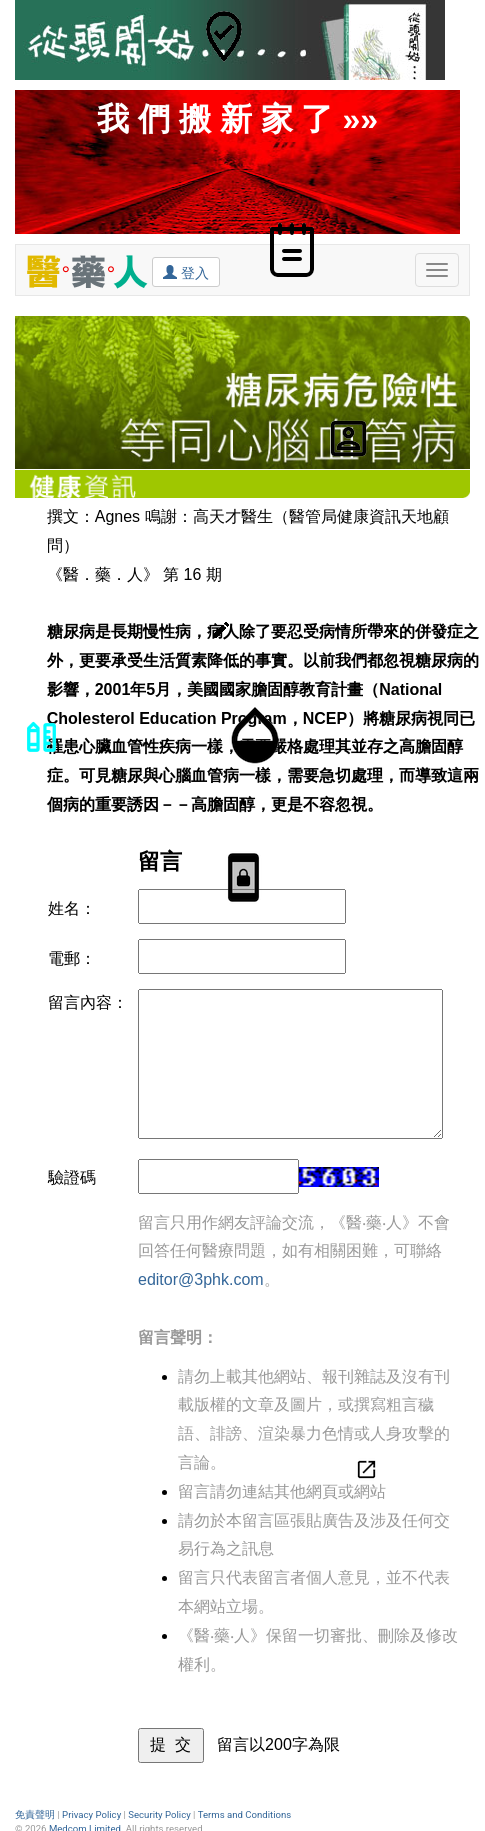  Describe the element at coordinates (224, 36) in the screenshot. I see `confirm or select a location` at that location.